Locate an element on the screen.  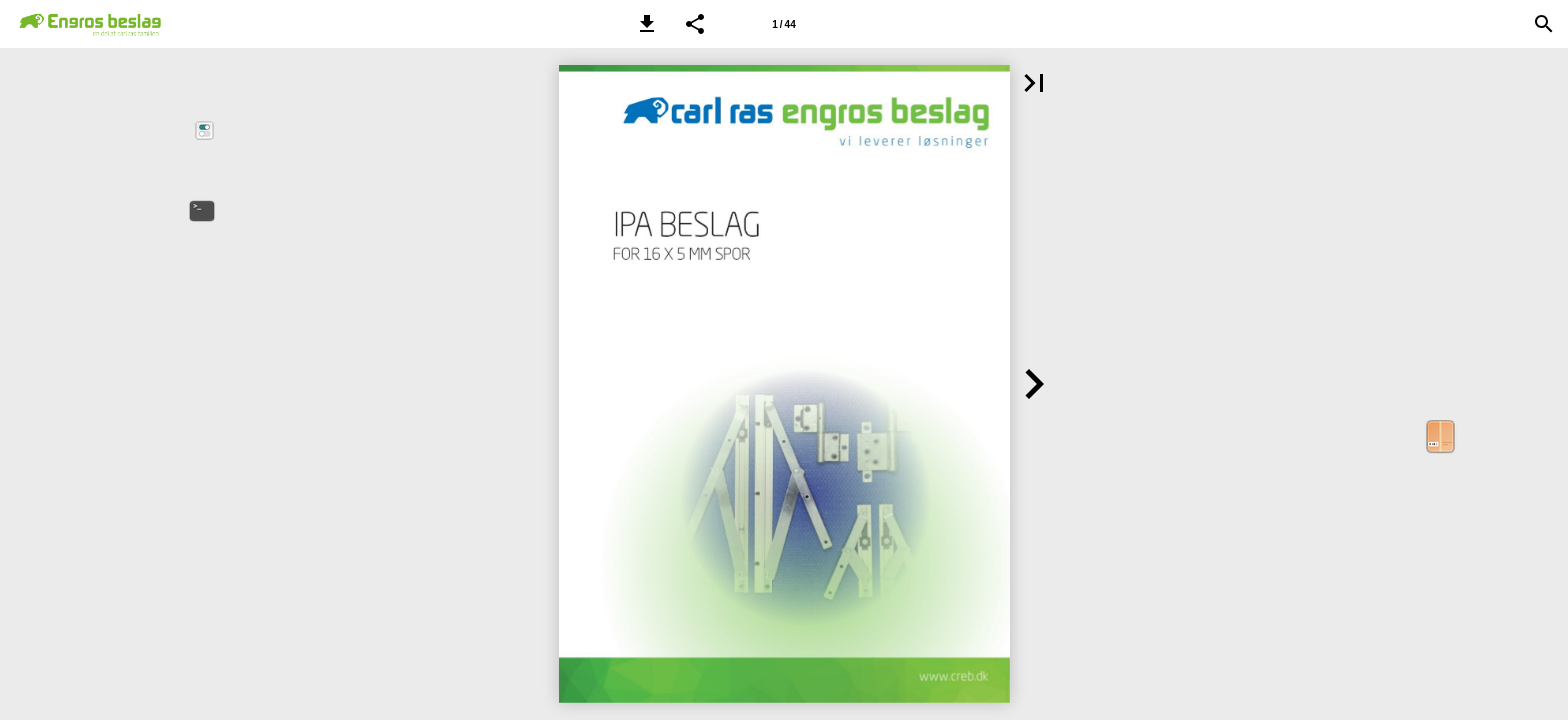
open the software installer app is located at coordinates (1440, 436).